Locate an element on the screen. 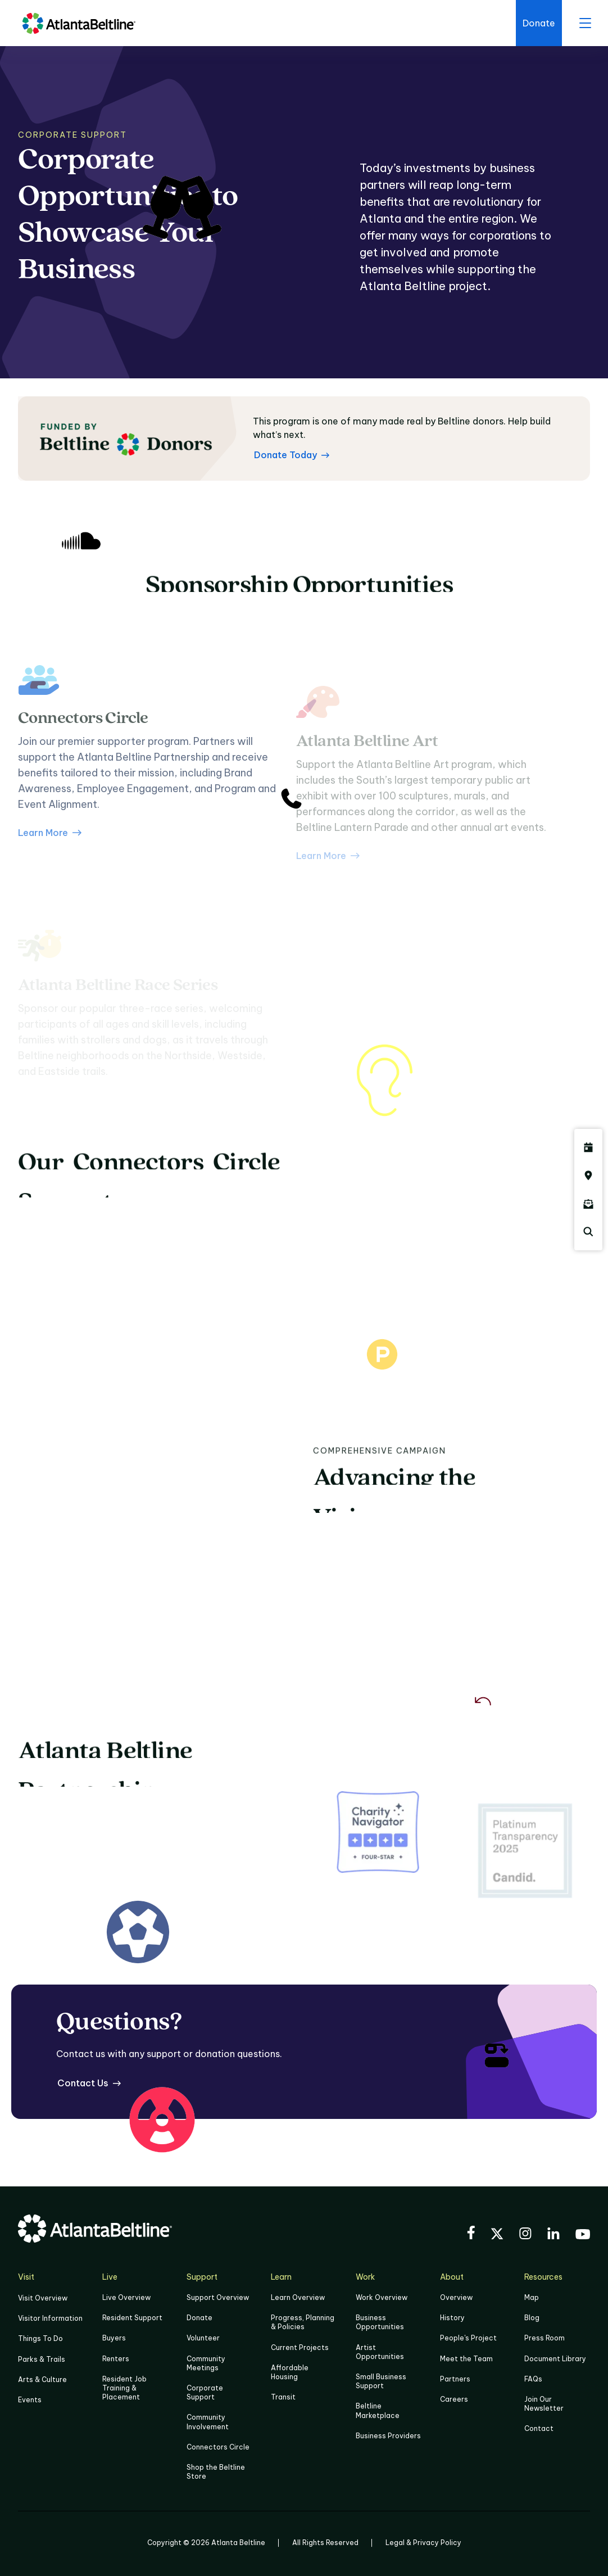 This screenshot has height=2576, width=608. make a phone call is located at coordinates (291, 798).